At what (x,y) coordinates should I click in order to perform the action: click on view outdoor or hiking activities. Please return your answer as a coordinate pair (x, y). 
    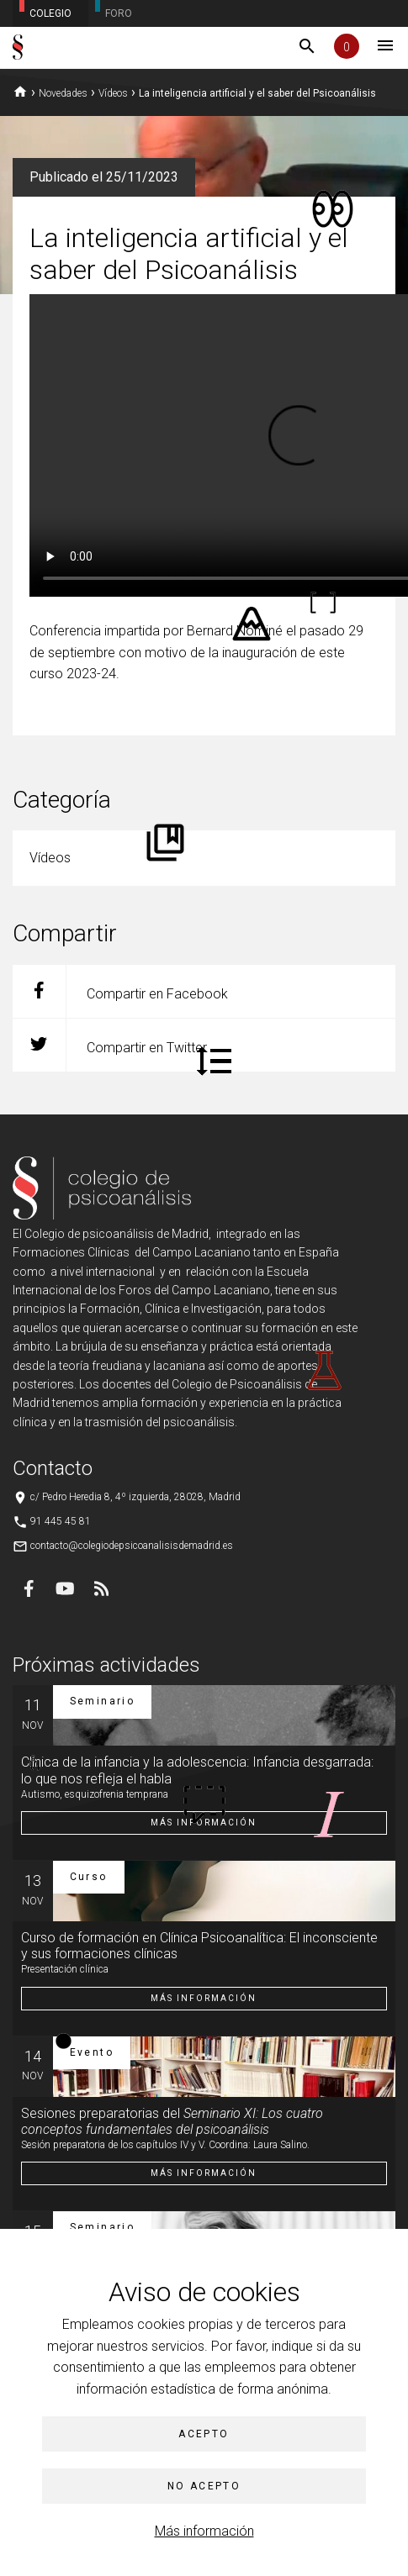
    Looking at the image, I should click on (252, 624).